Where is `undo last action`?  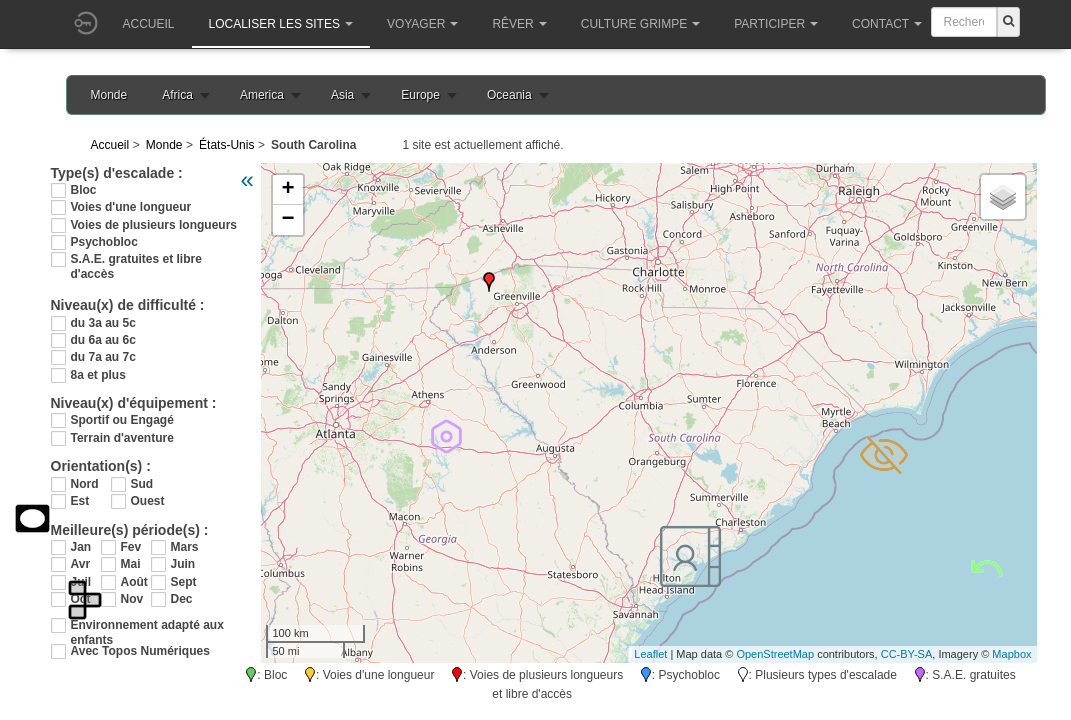
undo last action is located at coordinates (987, 567).